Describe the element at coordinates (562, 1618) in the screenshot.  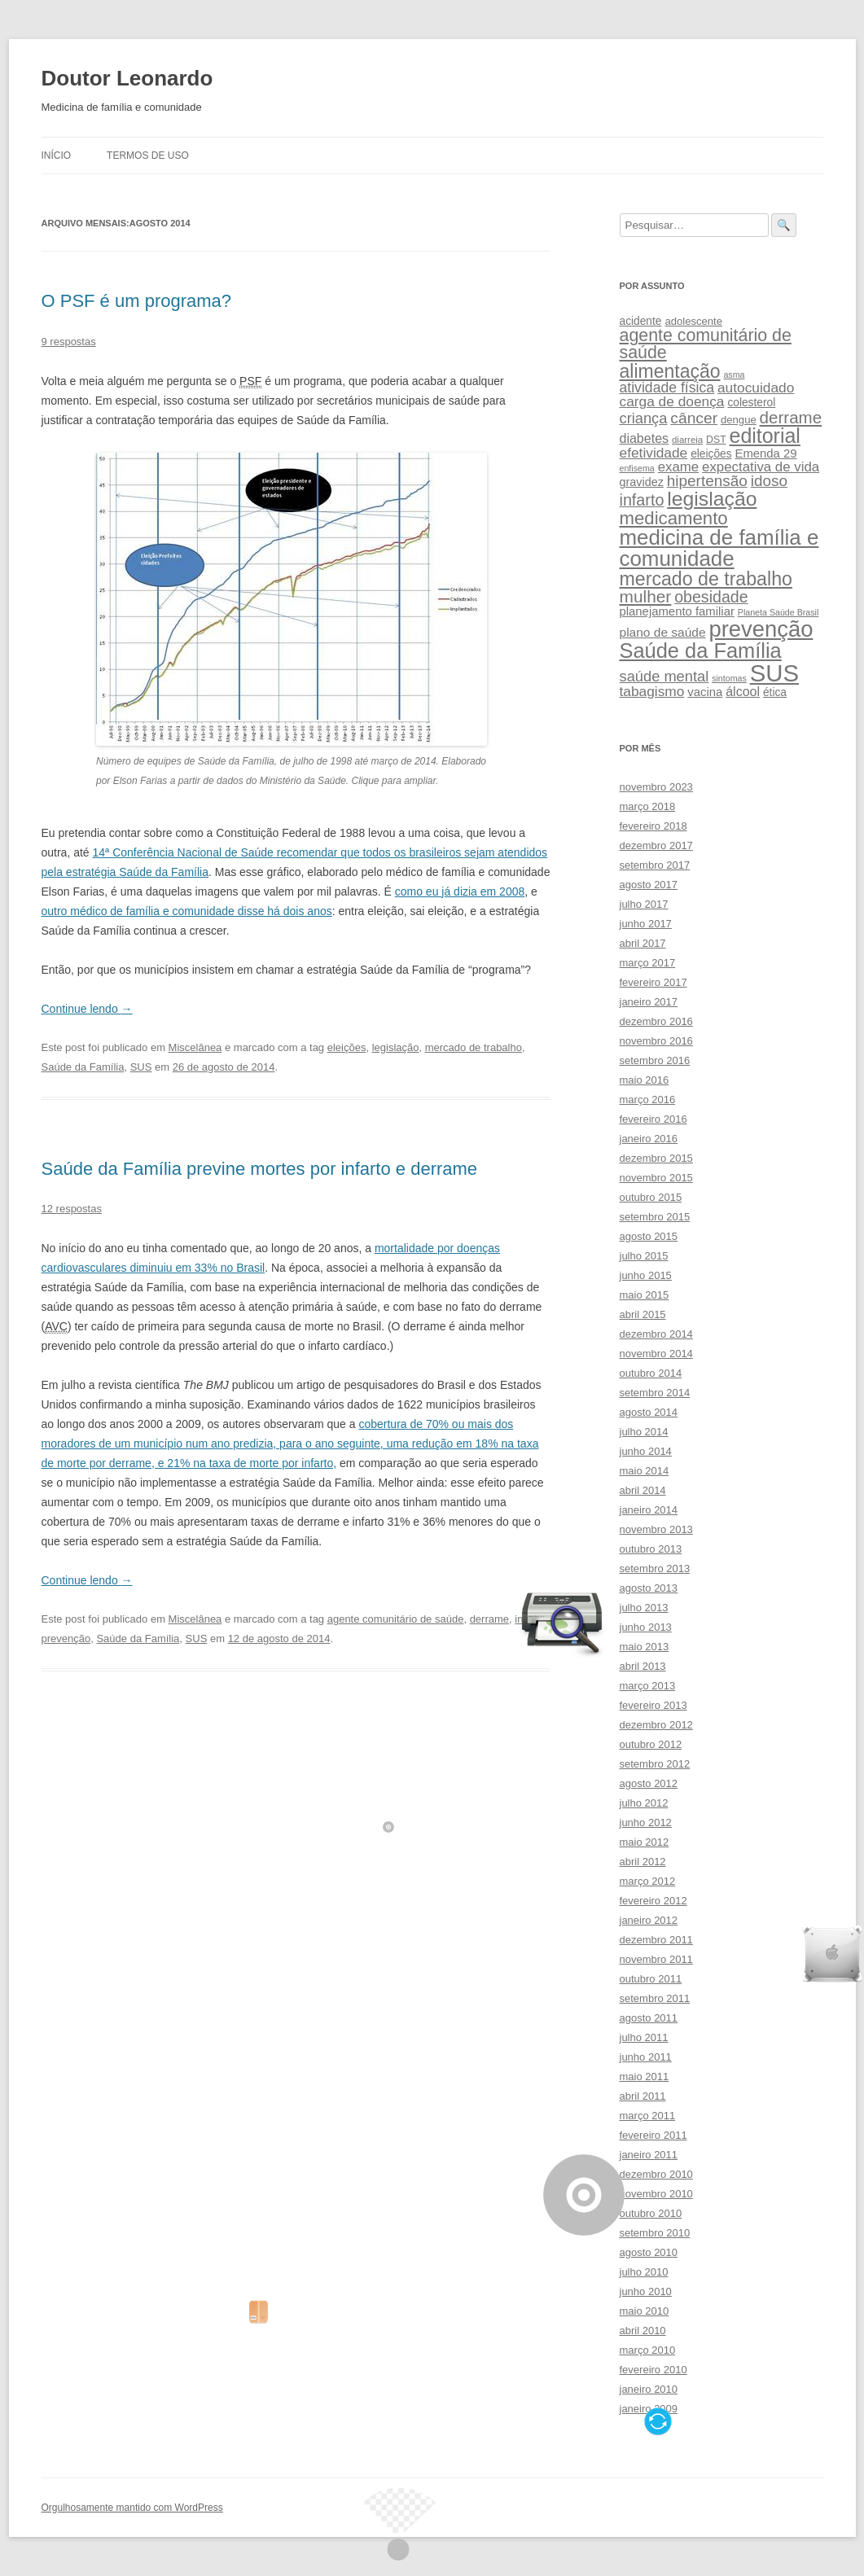
I see `preview document before printing` at that location.